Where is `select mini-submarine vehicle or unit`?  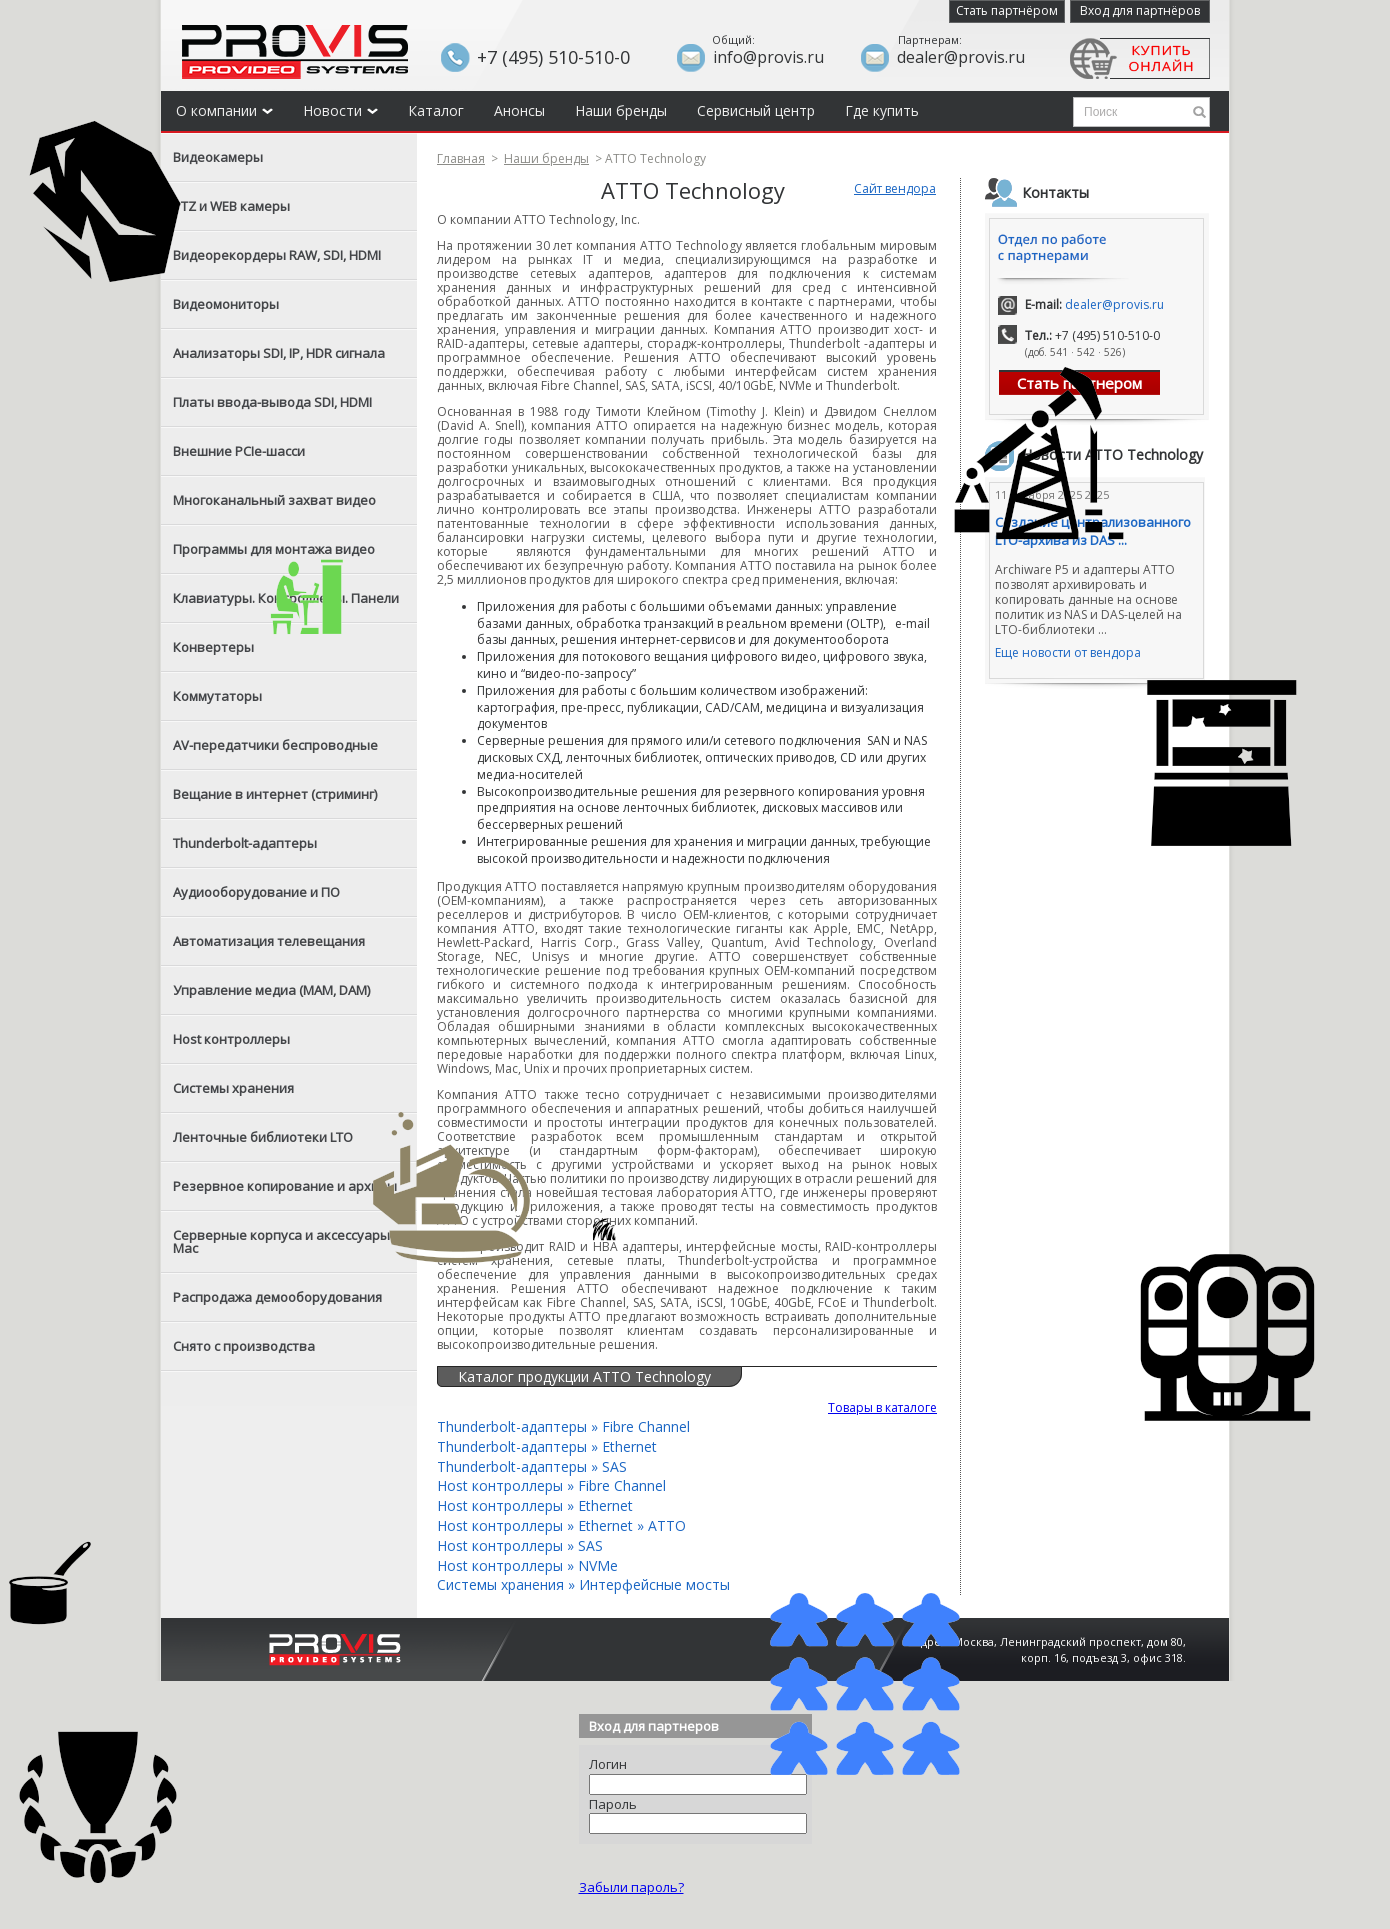 select mini-submarine vehicle or unit is located at coordinates (451, 1187).